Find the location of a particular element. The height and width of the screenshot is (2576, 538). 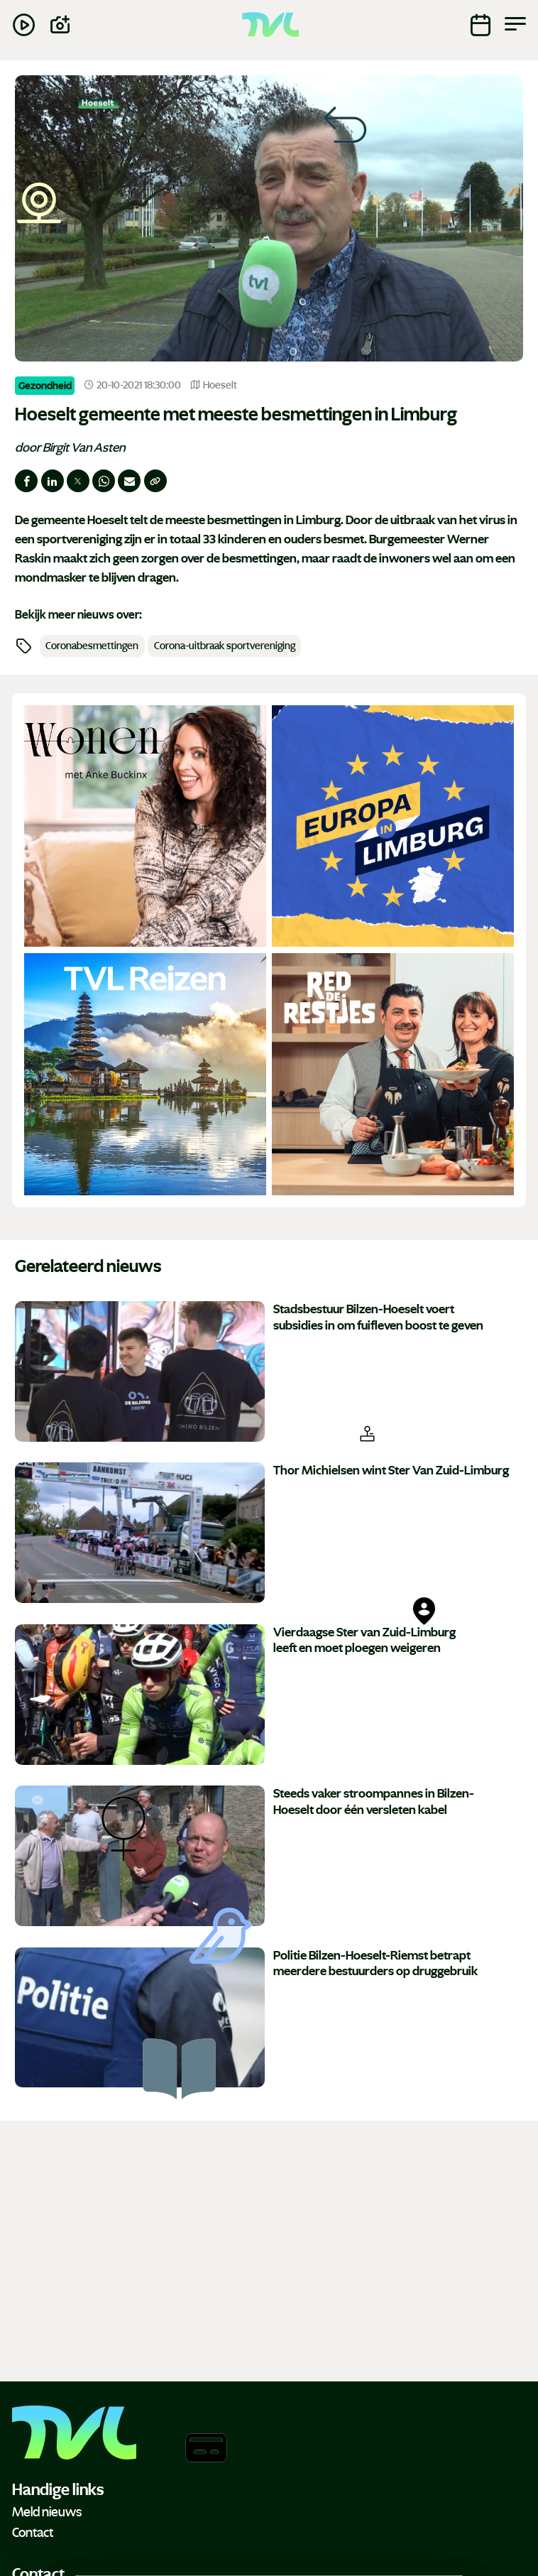

manage payment methods is located at coordinates (206, 2447).